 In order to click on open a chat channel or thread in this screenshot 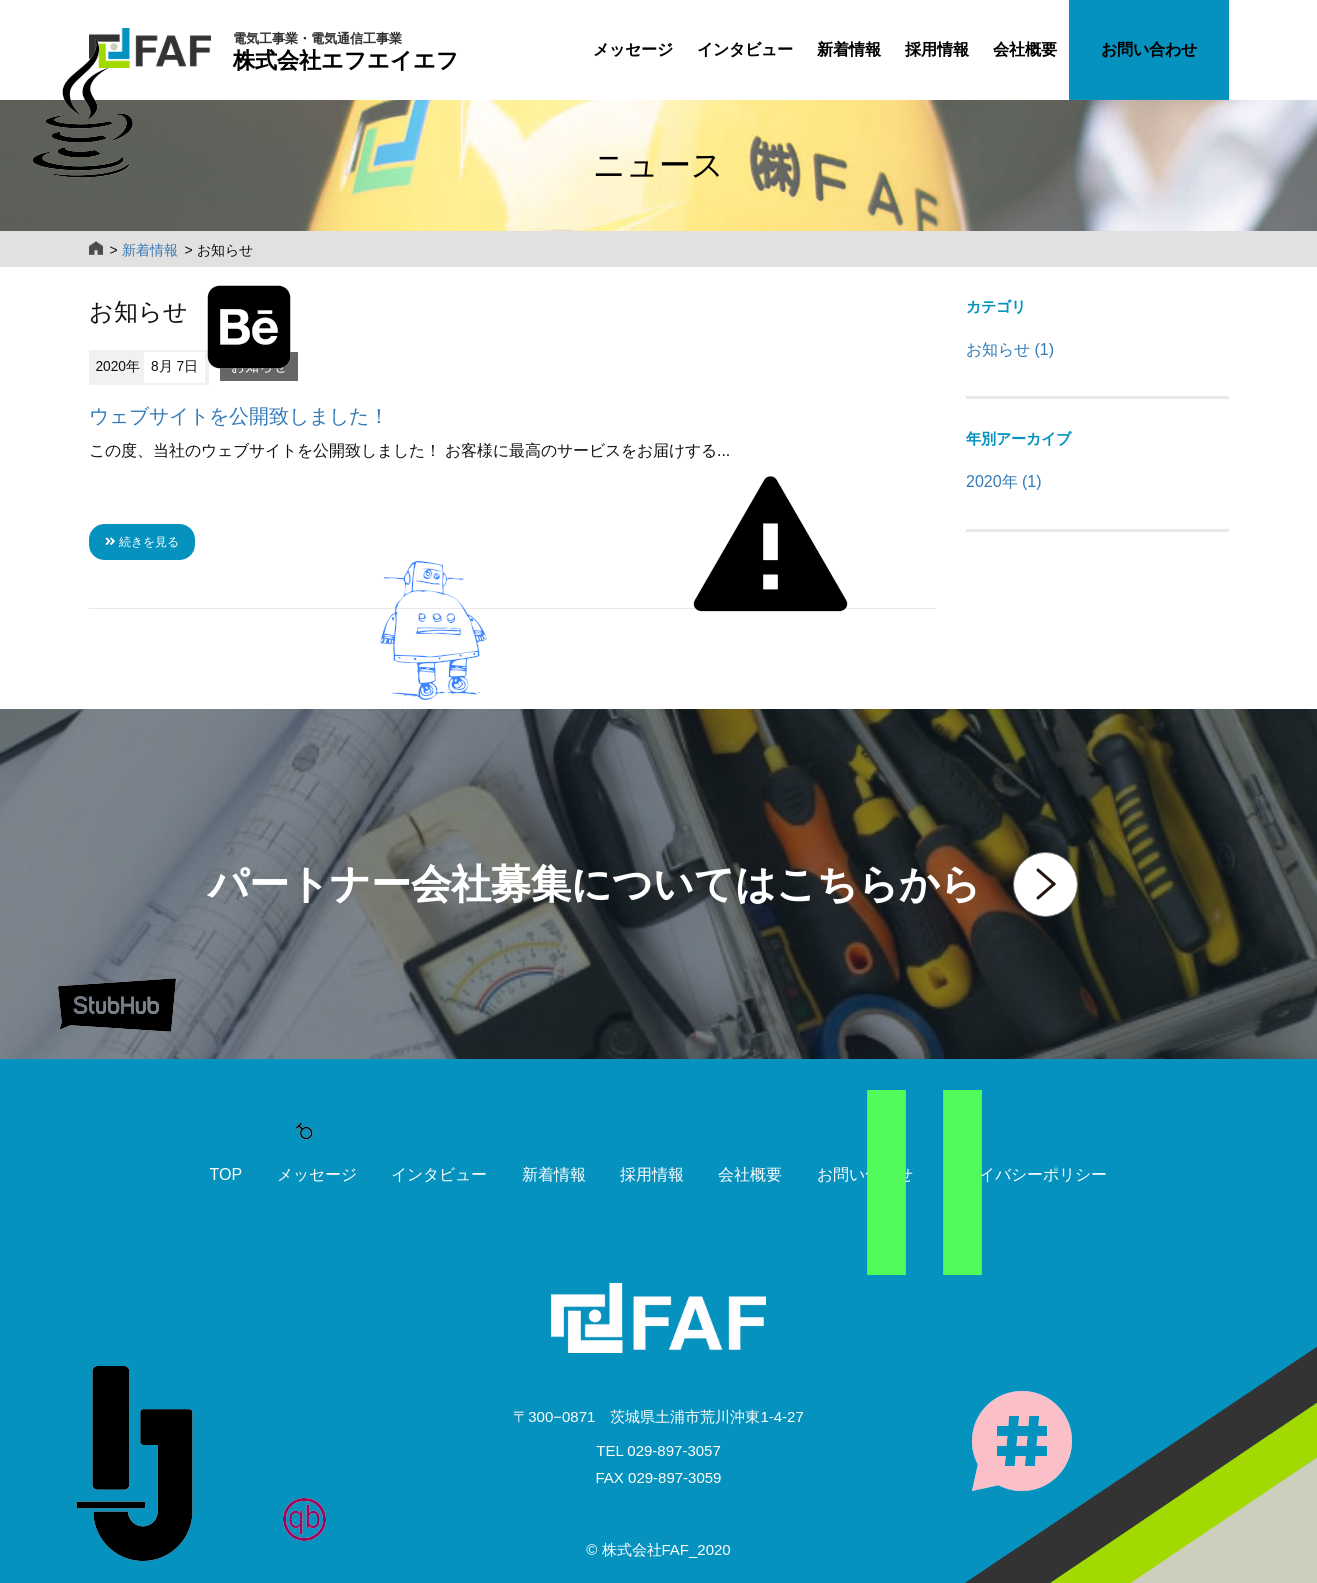, I will do `click(1022, 1441)`.